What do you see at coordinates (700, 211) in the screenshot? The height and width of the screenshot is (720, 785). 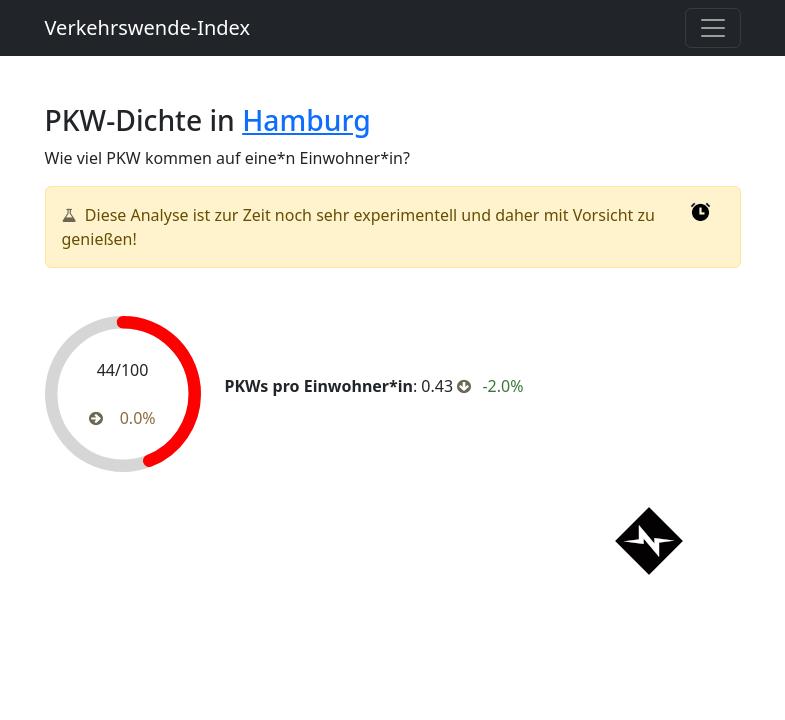 I see `set or manage alarms` at bounding box center [700, 211].